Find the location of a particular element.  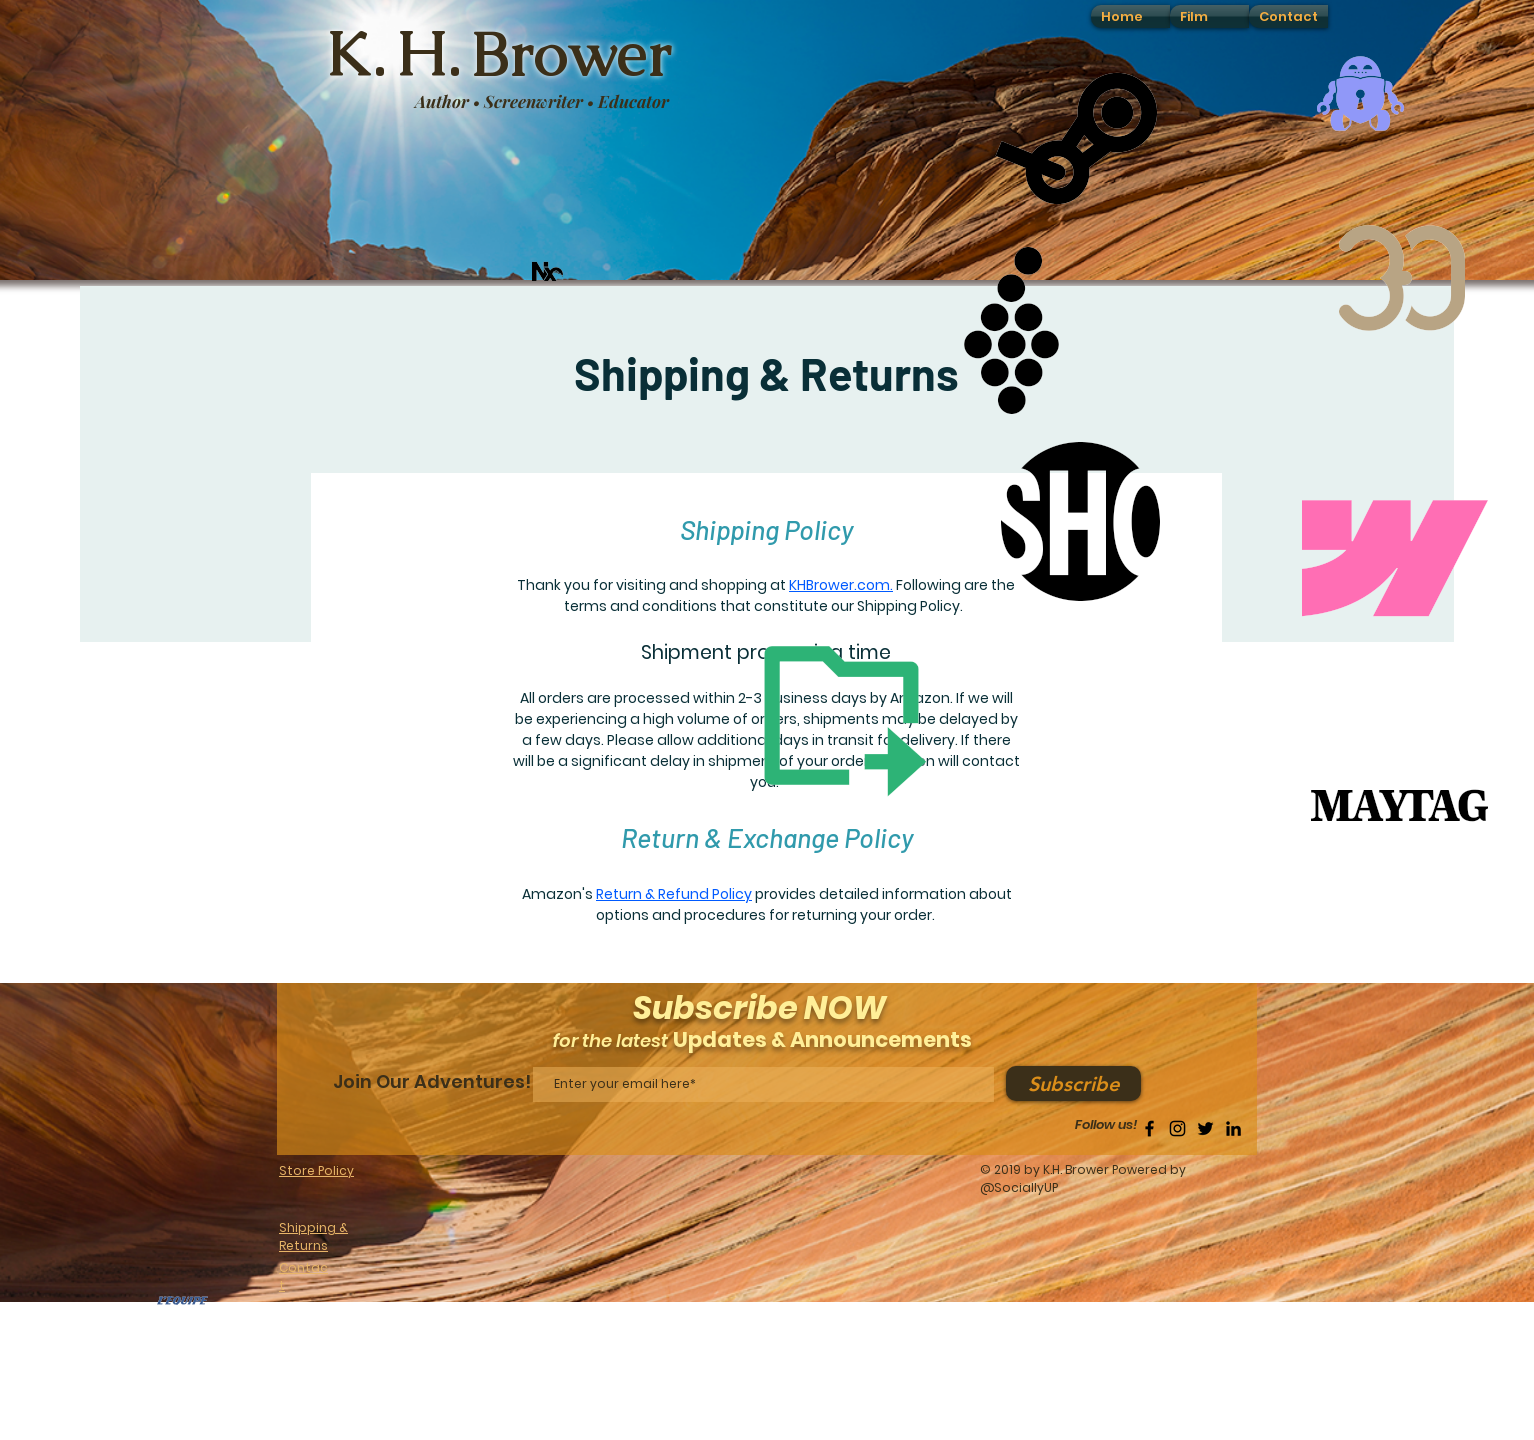

webflow logo is located at coordinates (1395, 556).